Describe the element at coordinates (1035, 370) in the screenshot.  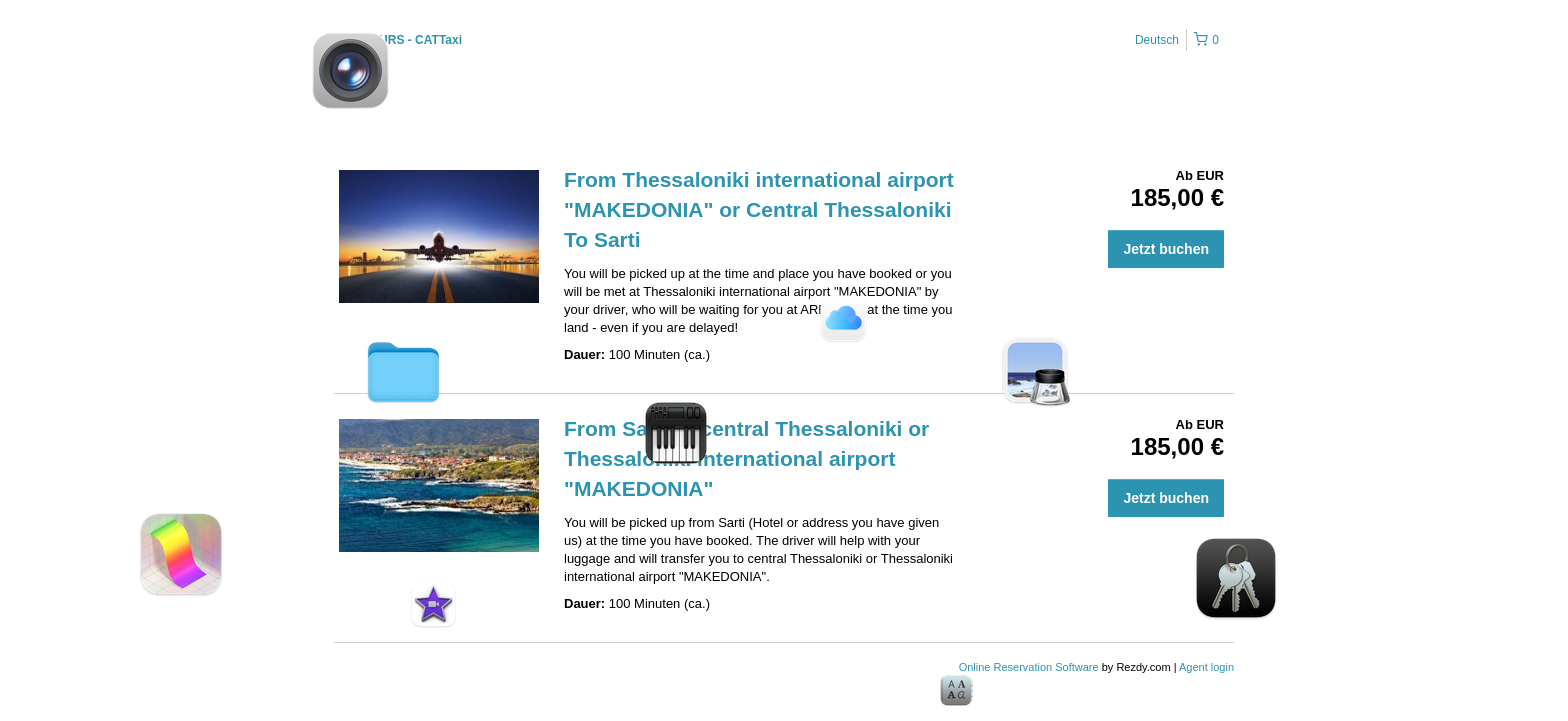
I see `open Preview app to view images and PDFs` at that location.